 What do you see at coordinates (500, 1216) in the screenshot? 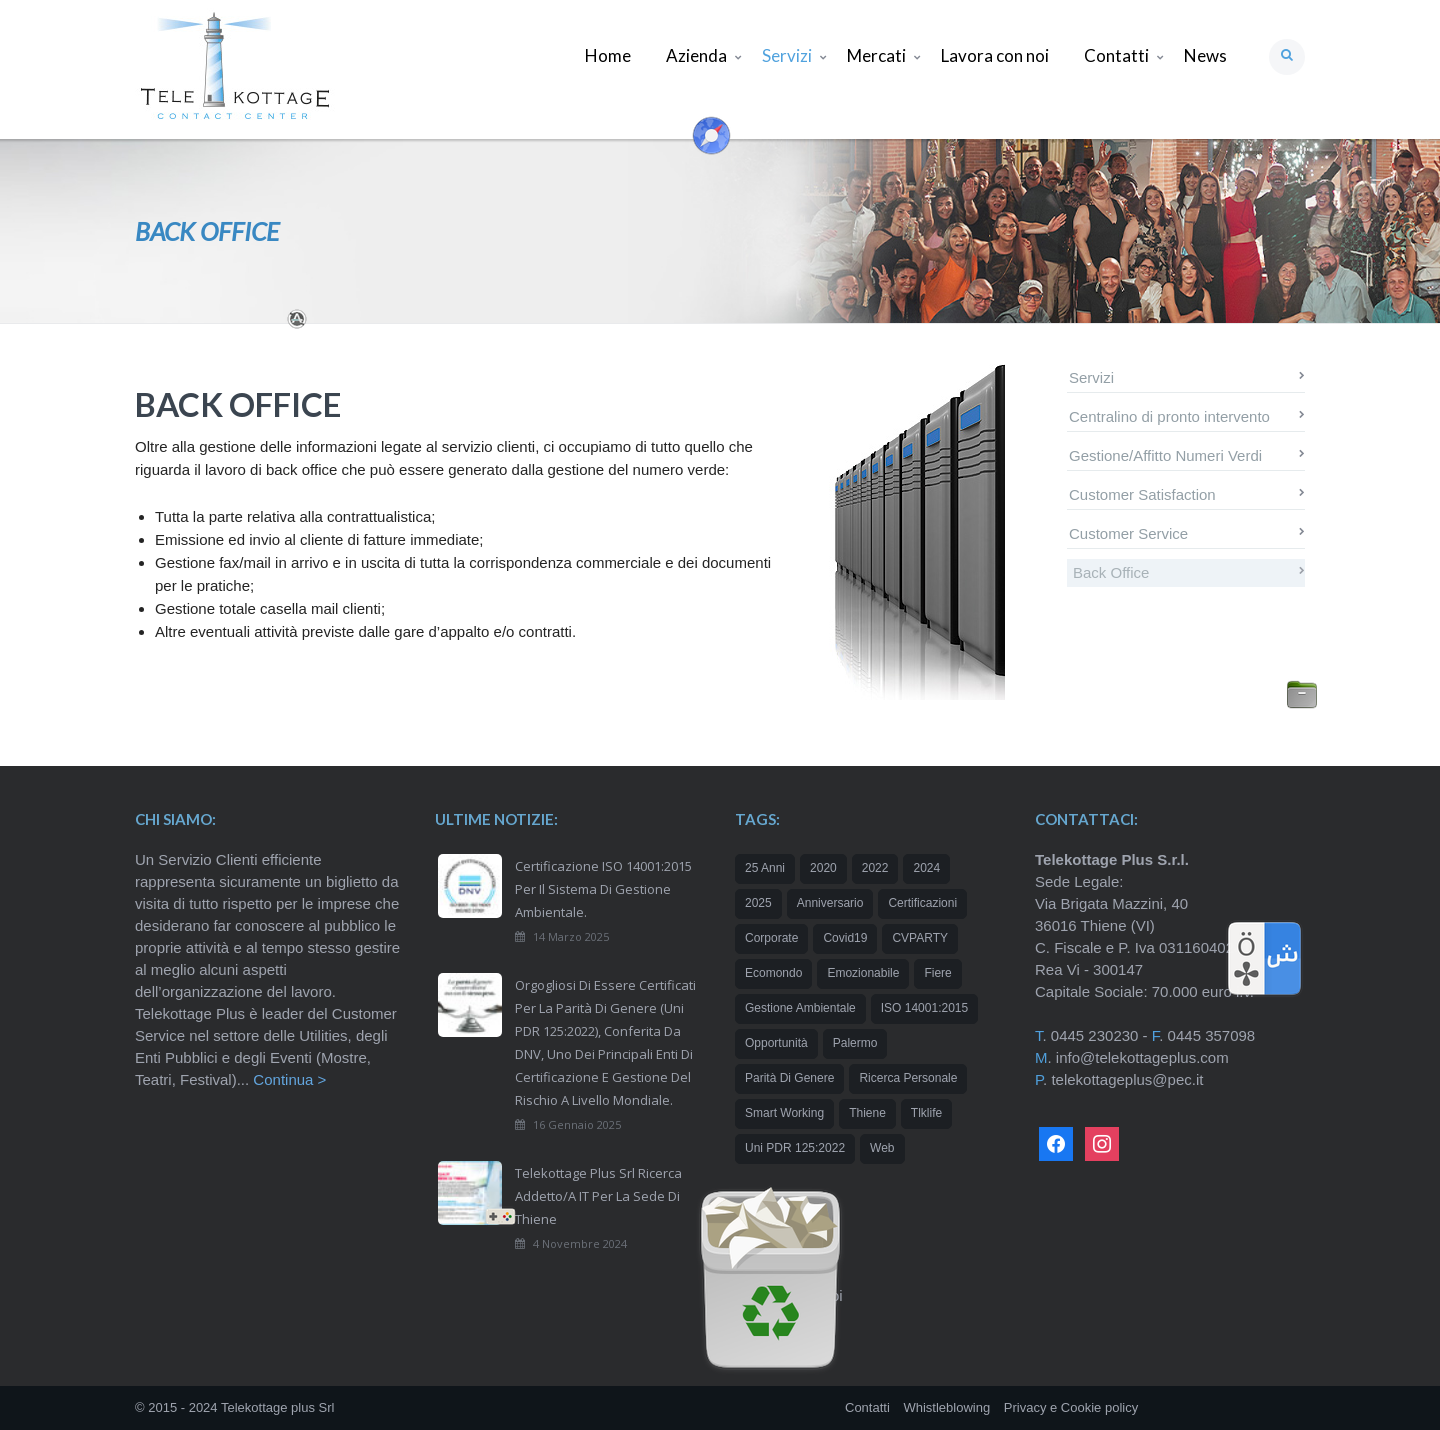
I see `indicates a connected game controller` at bounding box center [500, 1216].